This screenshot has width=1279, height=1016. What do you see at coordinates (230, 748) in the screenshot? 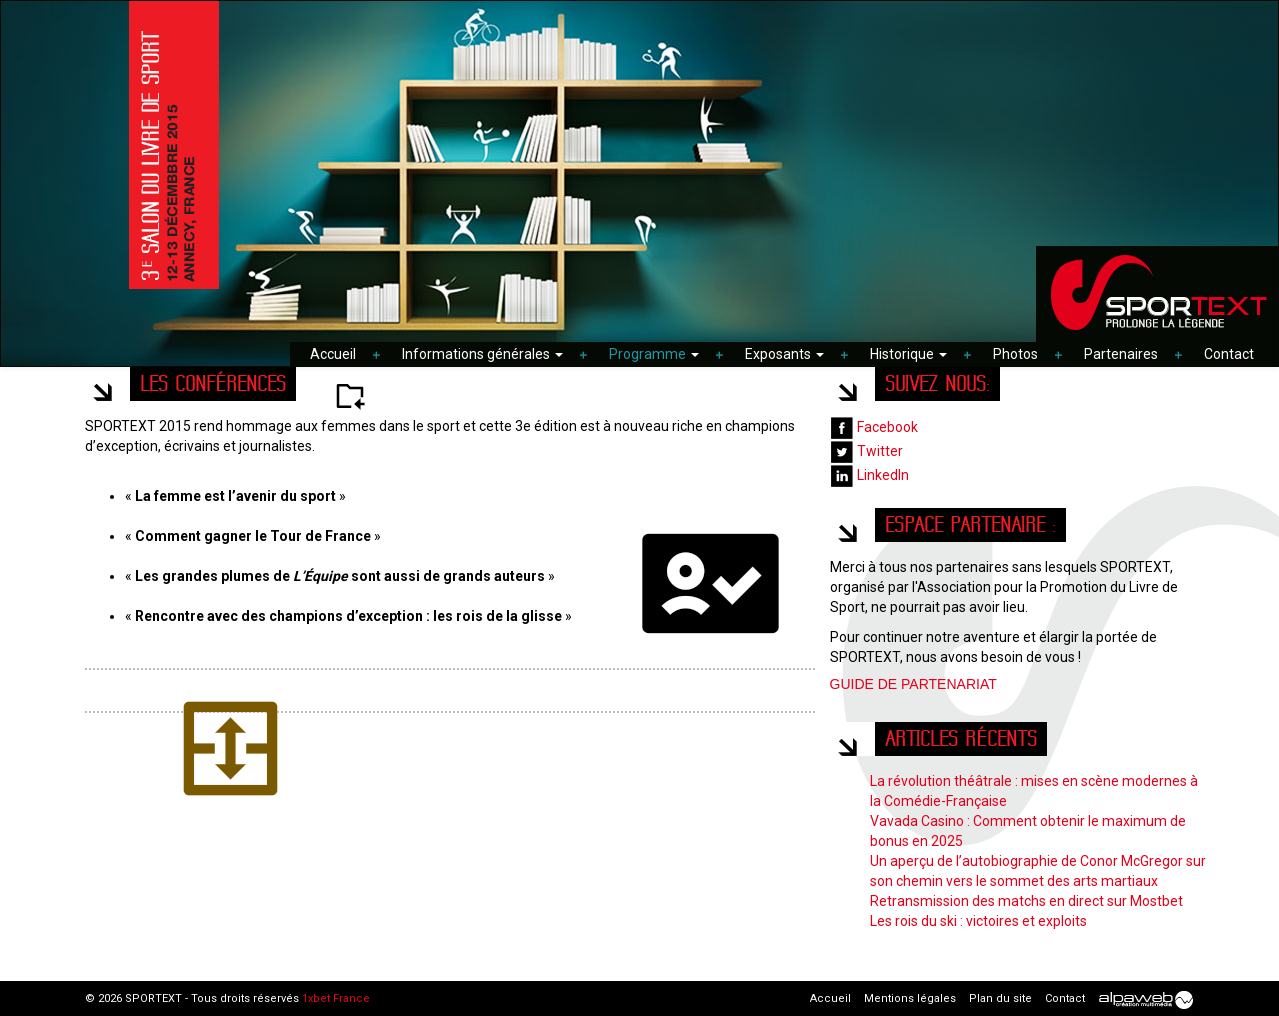
I see `split table cells vertically` at bounding box center [230, 748].